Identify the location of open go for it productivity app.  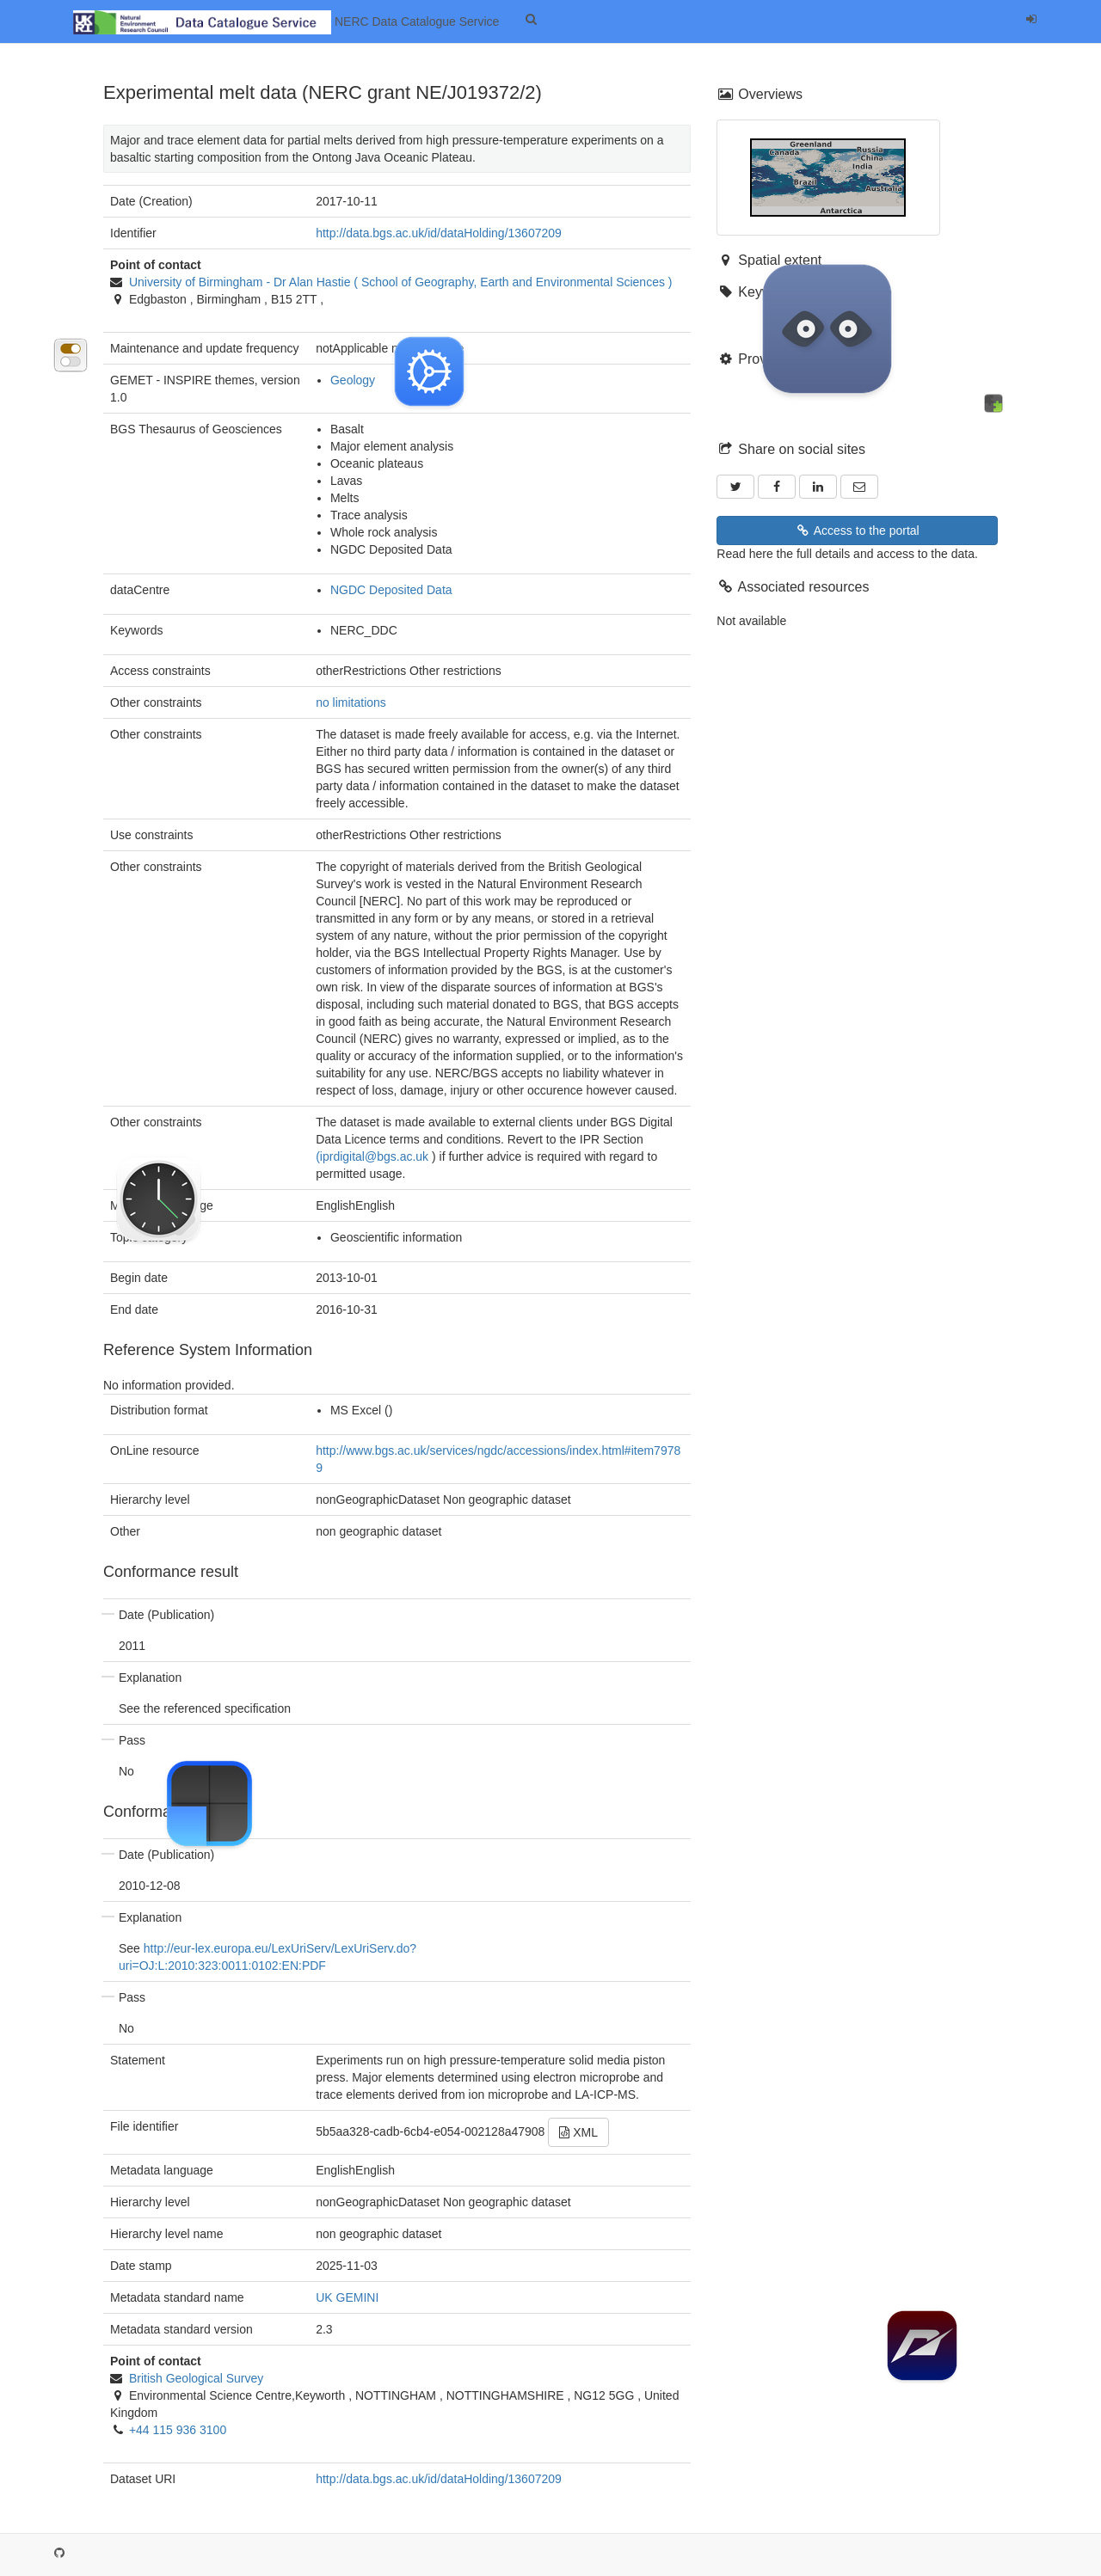
(158, 1199).